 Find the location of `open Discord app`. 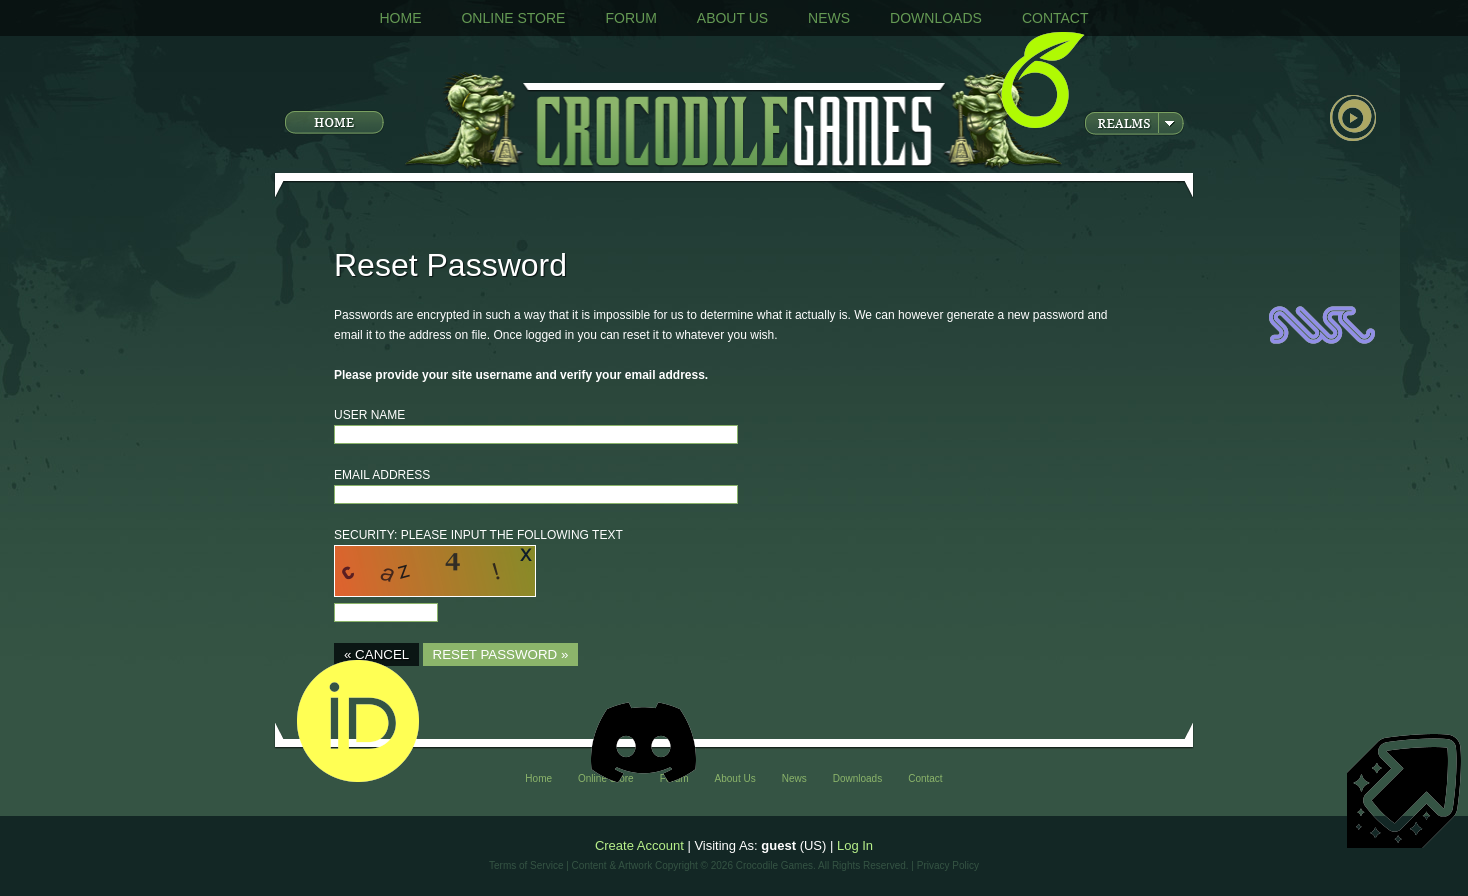

open Discord app is located at coordinates (643, 742).